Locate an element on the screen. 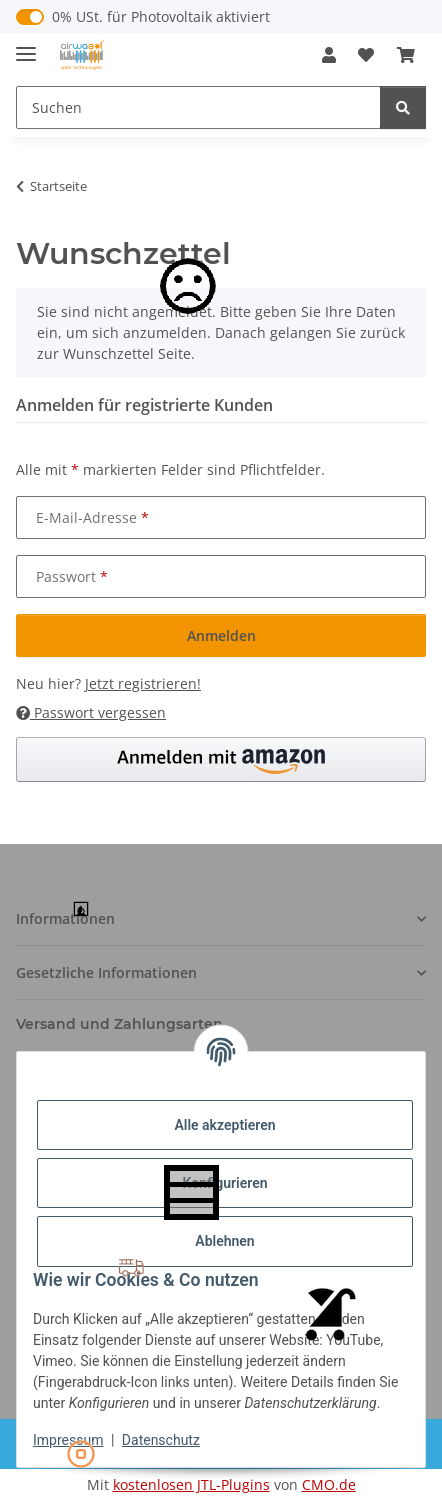  rate your experience as negative is located at coordinates (188, 286).